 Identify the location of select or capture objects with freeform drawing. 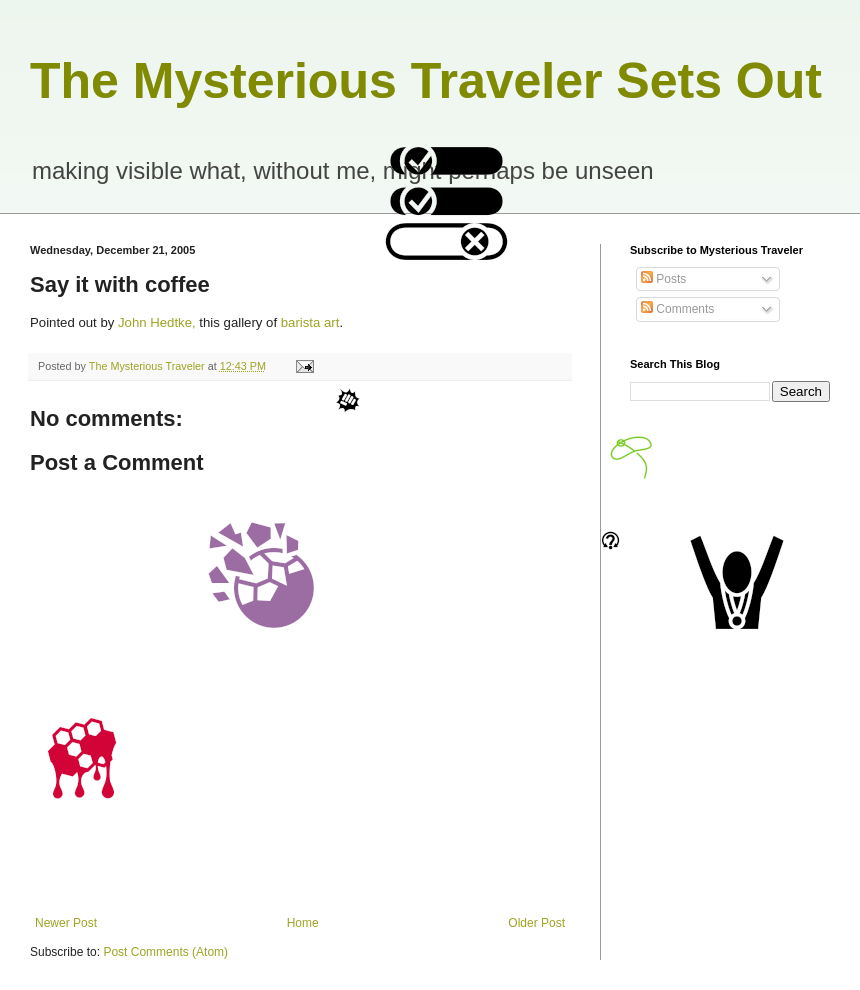
(631, 457).